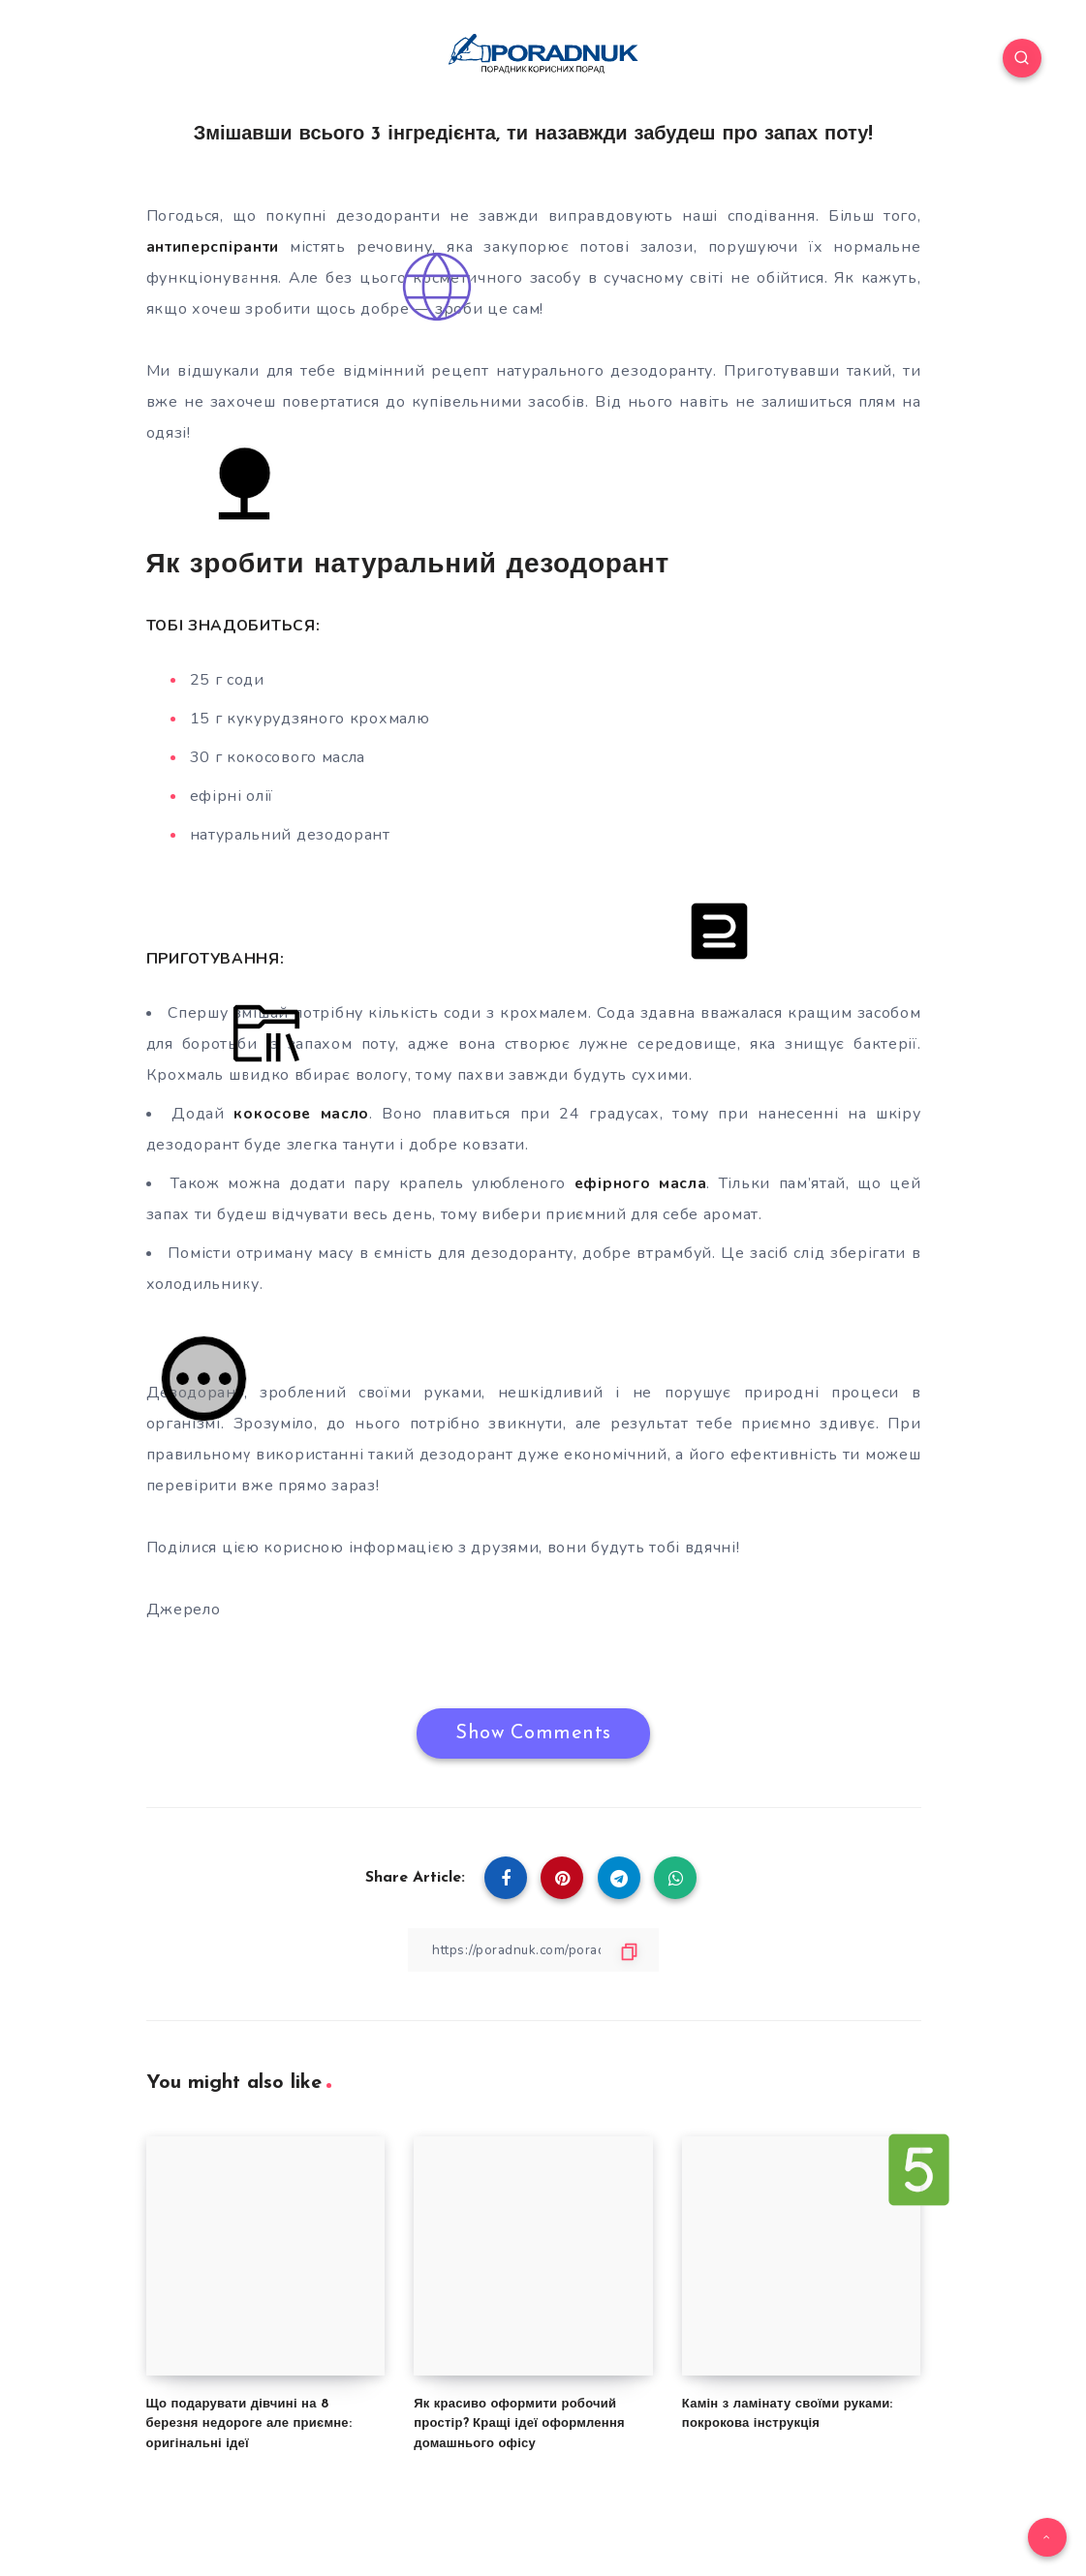  What do you see at coordinates (203, 1378) in the screenshot?
I see `view more options or actions` at bounding box center [203, 1378].